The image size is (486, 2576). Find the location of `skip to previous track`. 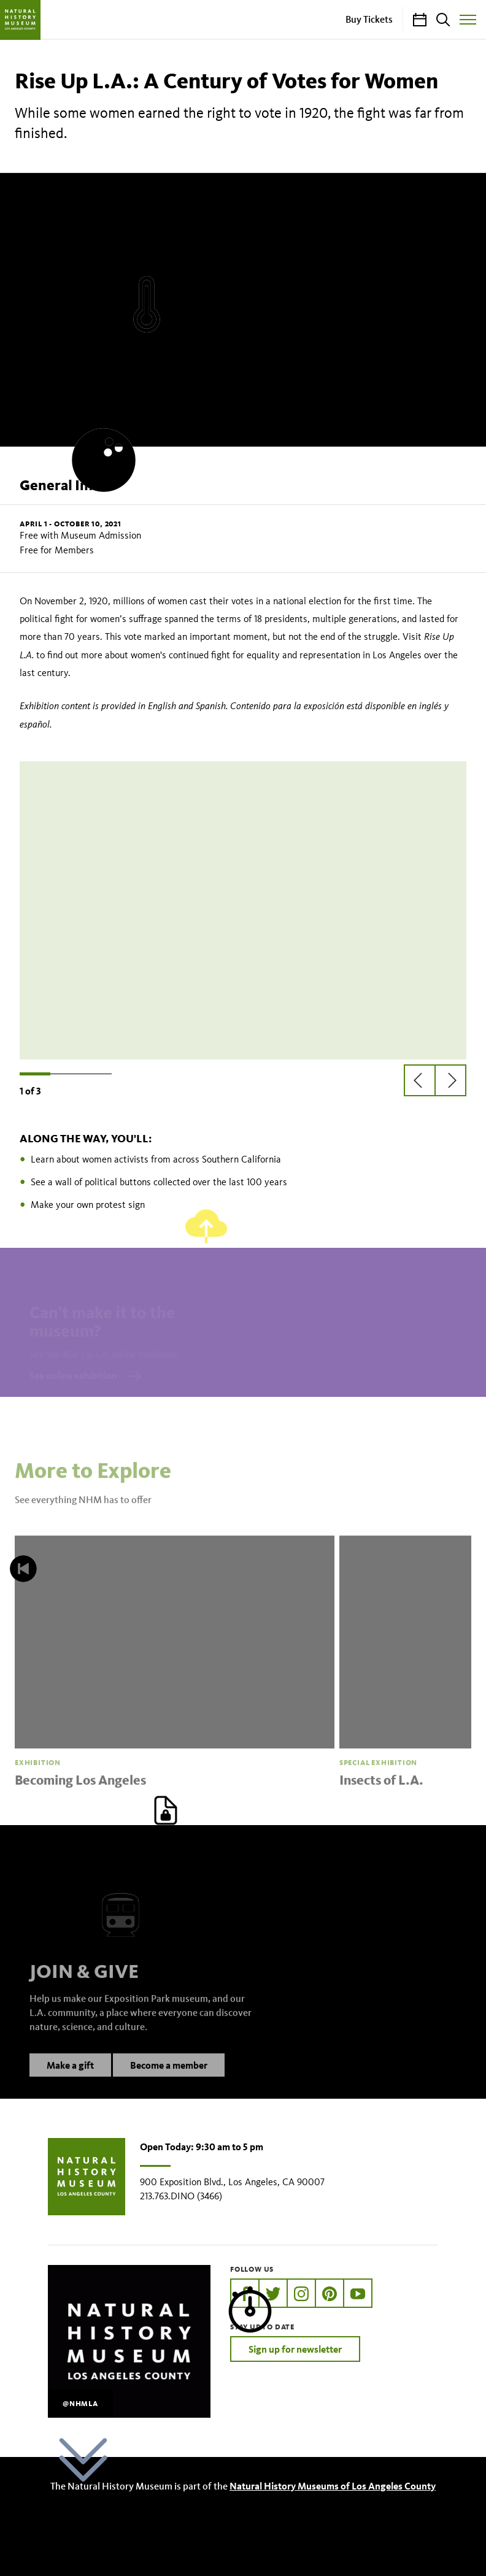

skip to previous track is located at coordinates (23, 1569).